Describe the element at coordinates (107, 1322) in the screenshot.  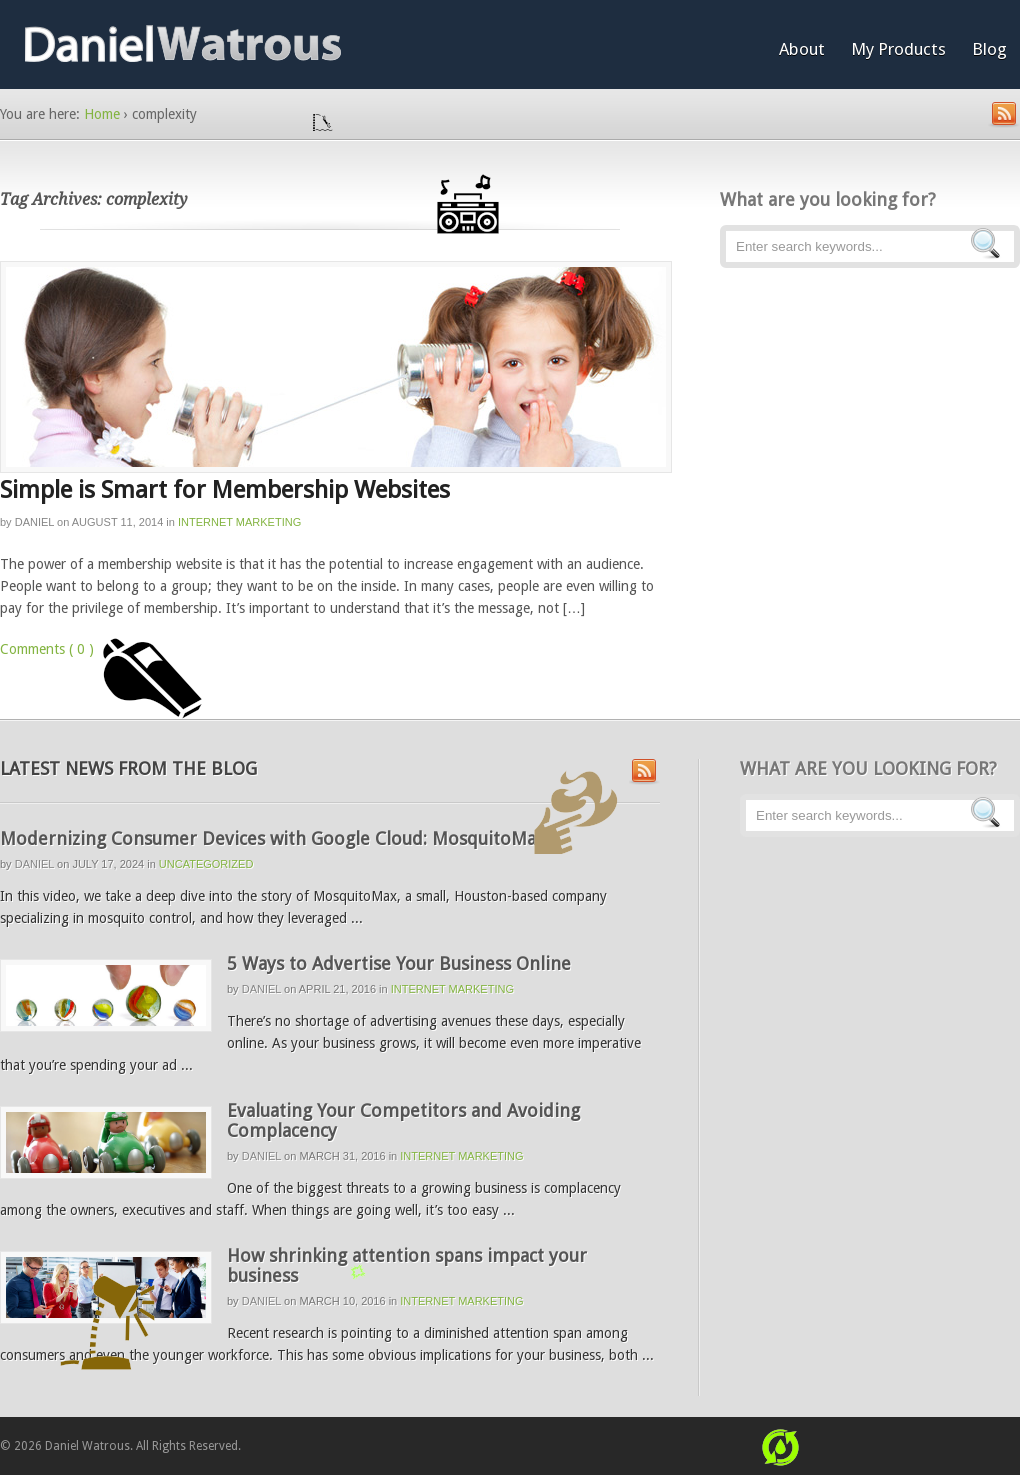
I see `toggle desk lamp or reading light` at that location.